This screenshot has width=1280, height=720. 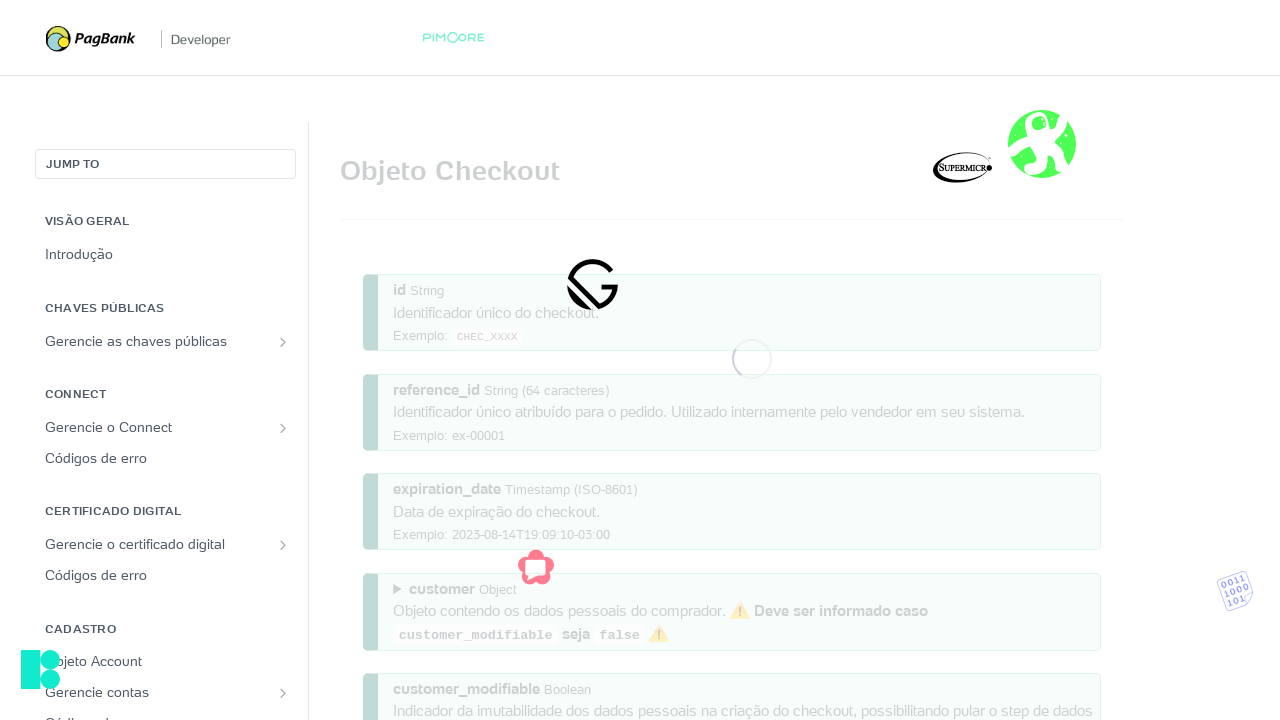 What do you see at coordinates (536, 567) in the screenshot?
I see `webrtc logo indicating real-time communication features` at bounding box center [536, 567].